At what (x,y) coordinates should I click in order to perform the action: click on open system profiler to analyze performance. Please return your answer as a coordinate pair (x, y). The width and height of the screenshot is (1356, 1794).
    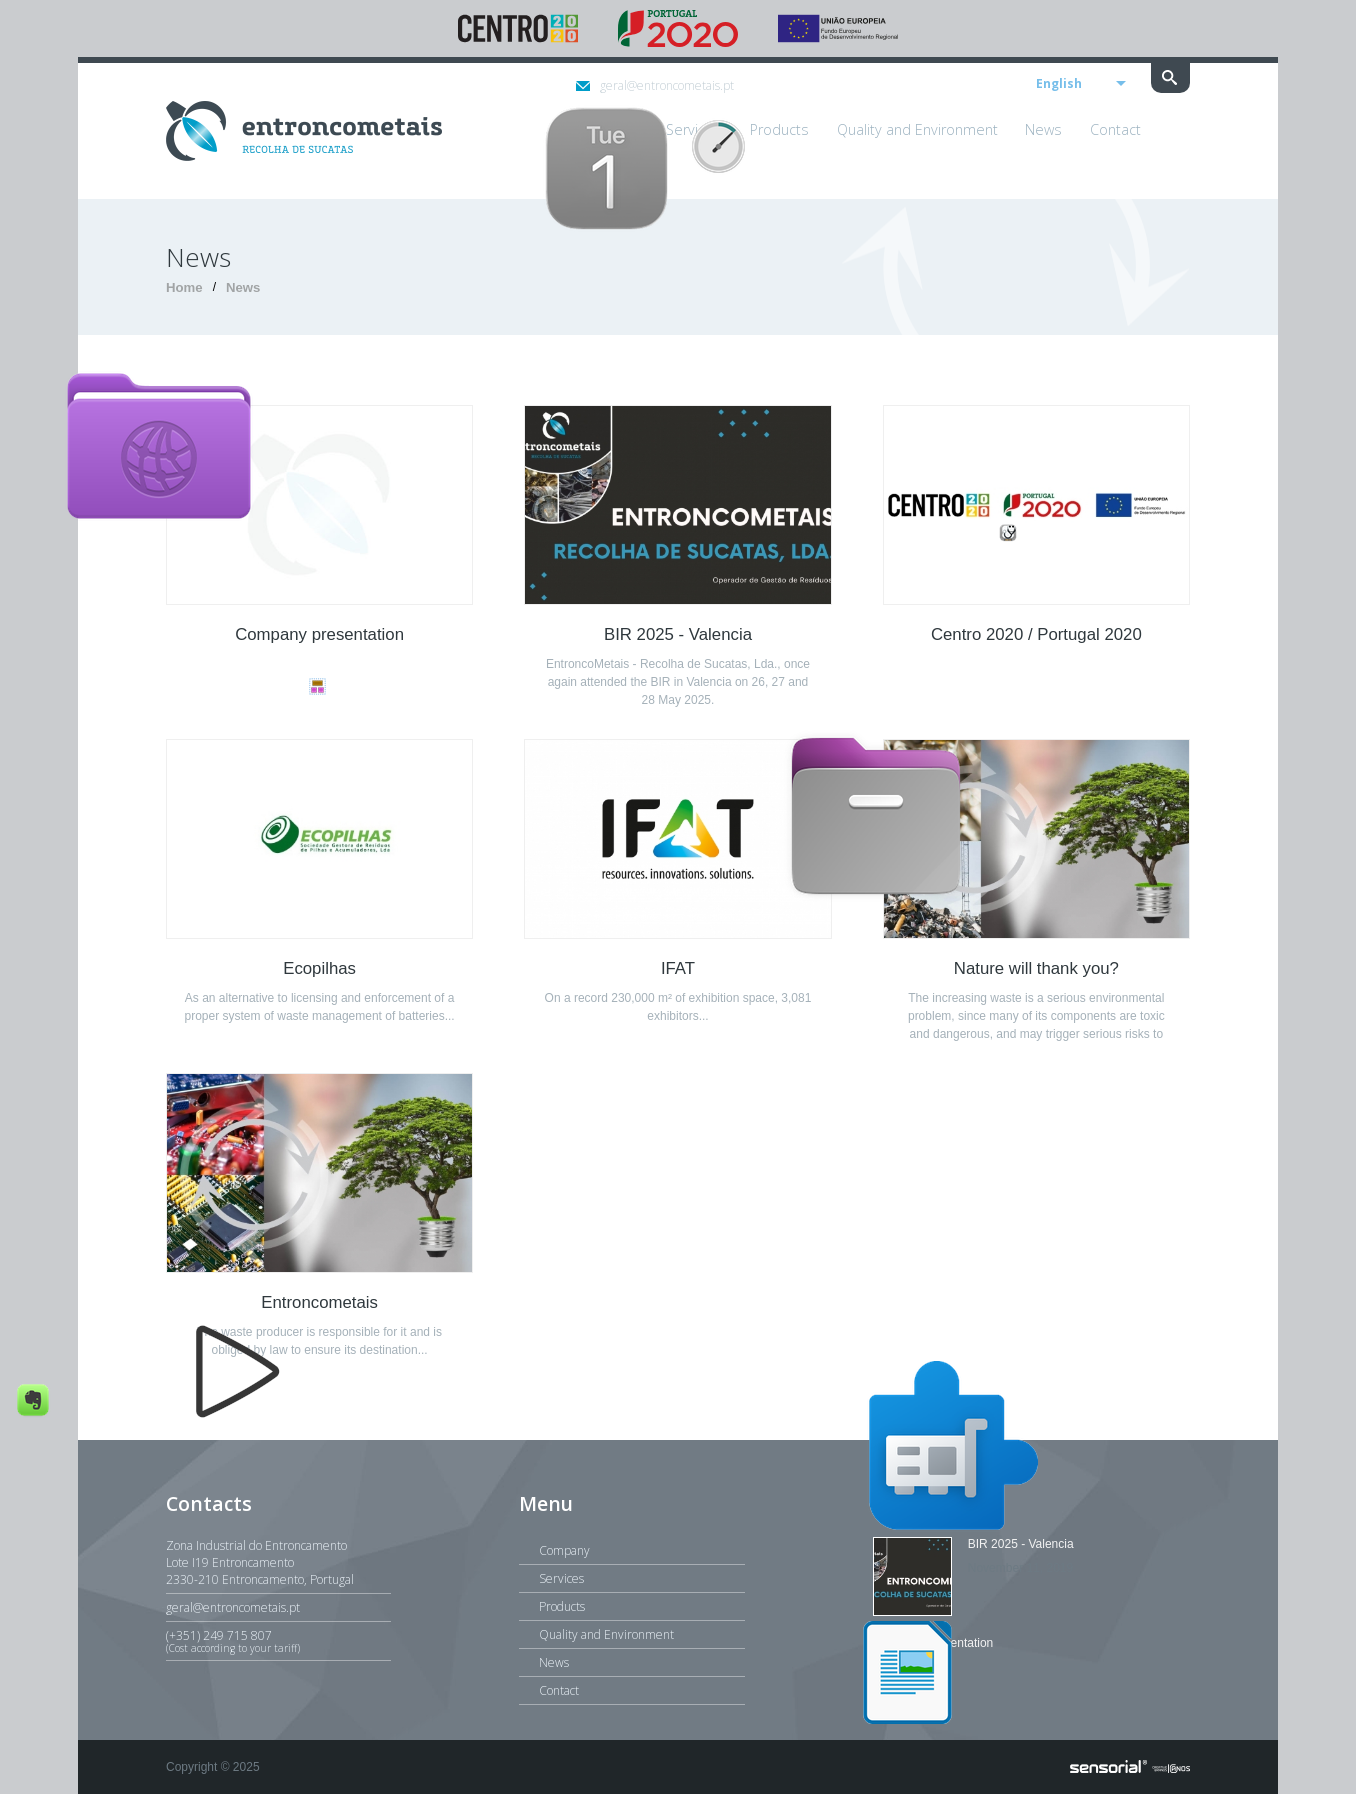
    Looking at the image, I should click on (718, 146).